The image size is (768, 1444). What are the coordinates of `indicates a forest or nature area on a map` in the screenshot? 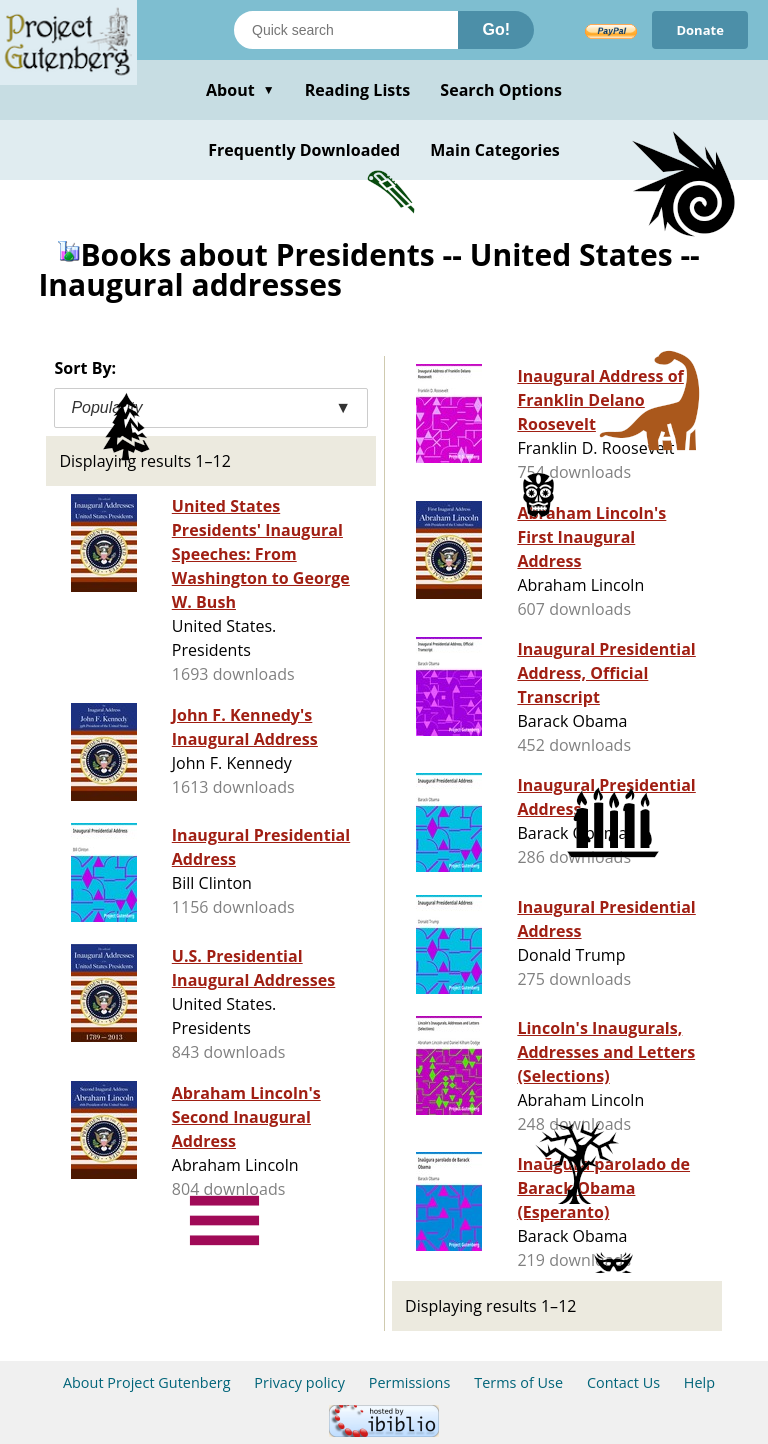 It's located at (127, 426).